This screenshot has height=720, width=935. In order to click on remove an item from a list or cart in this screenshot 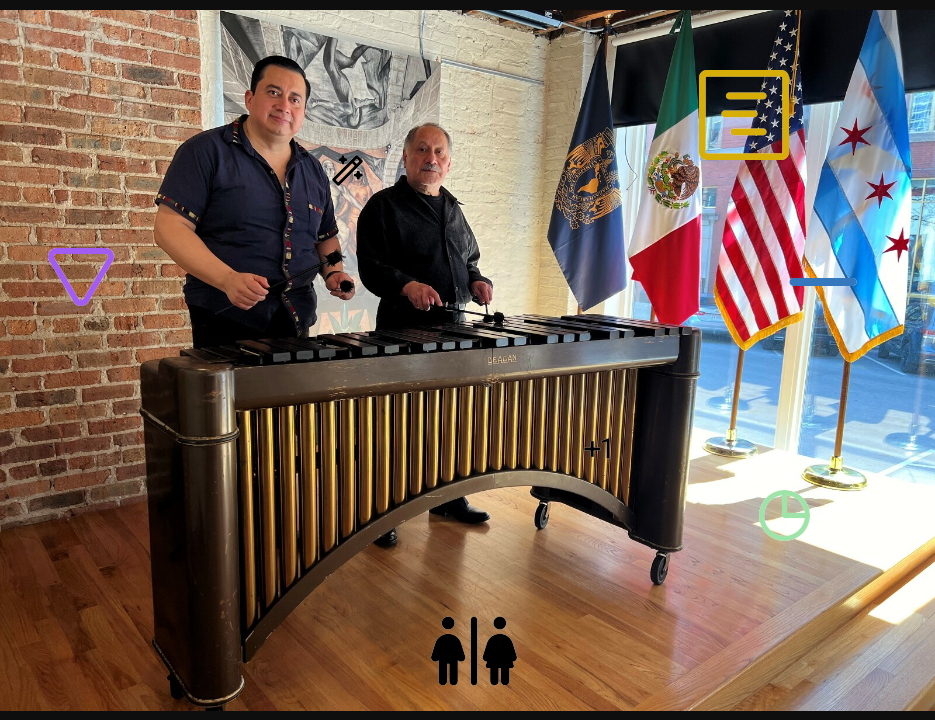, I will do `click(823, 282)`.